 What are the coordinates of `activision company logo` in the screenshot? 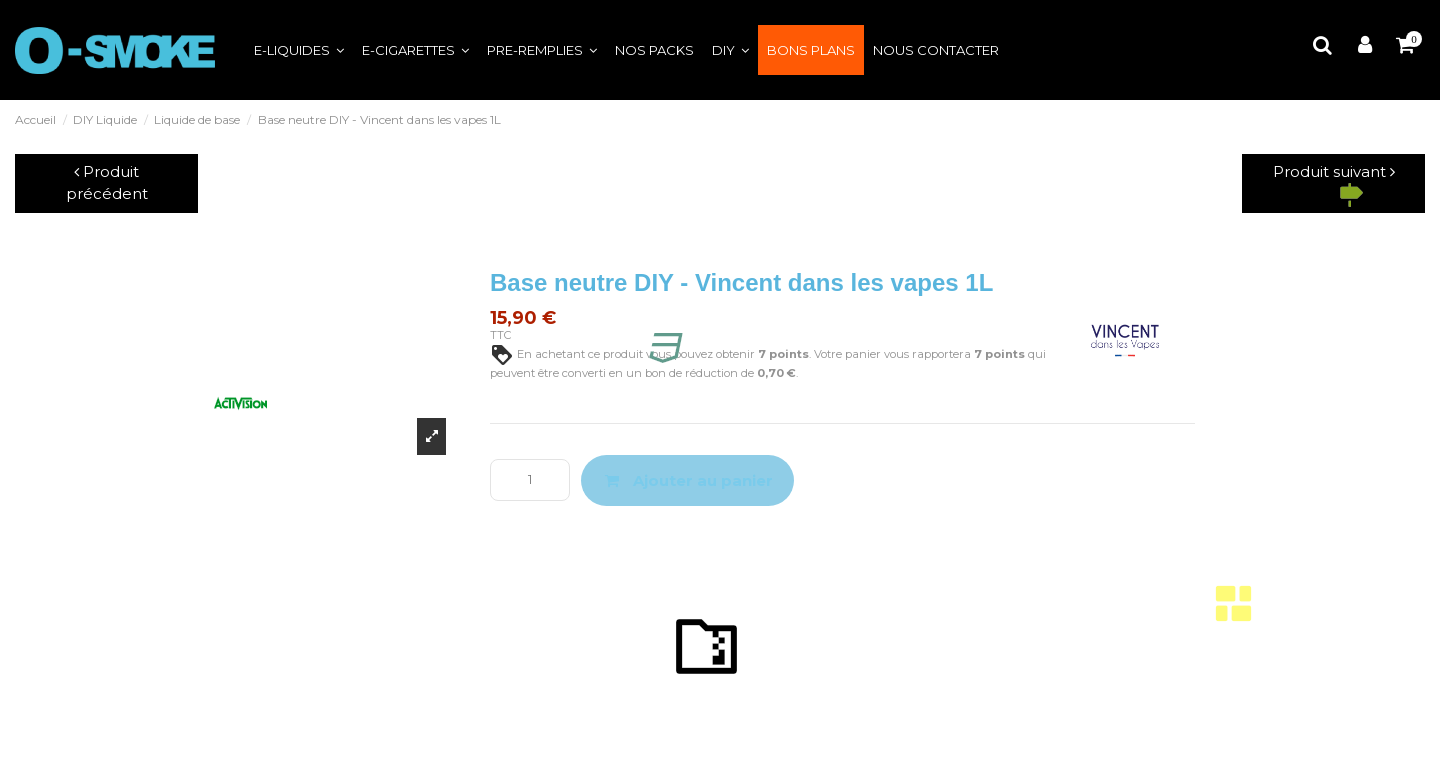 It's located at (240, 403).